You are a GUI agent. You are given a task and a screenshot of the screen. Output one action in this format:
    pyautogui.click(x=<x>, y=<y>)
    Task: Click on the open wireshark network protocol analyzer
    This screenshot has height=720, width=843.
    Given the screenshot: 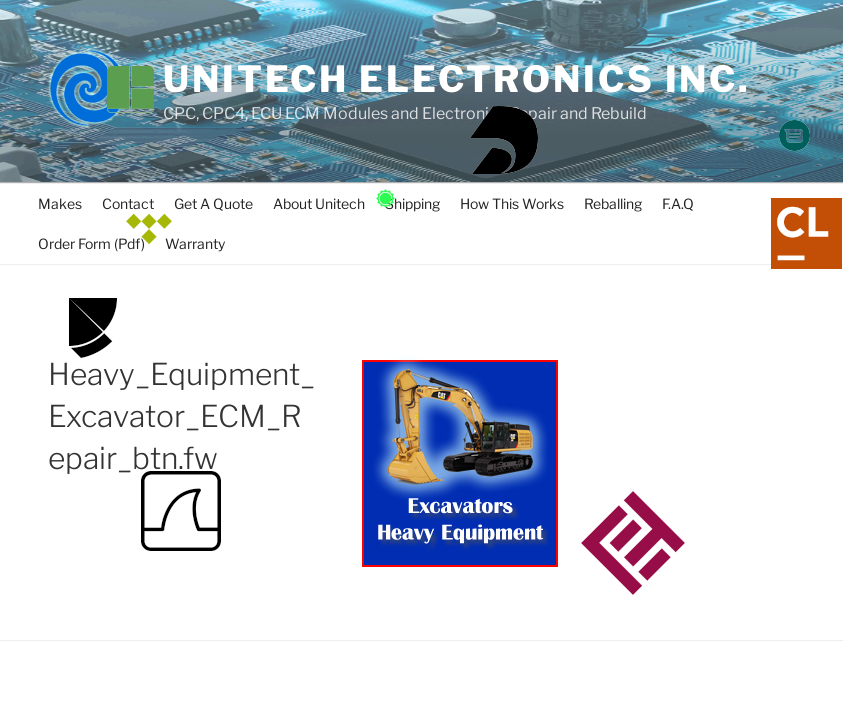 What is the action you would take?
    pyautogui.click(x=181, y=511)
    